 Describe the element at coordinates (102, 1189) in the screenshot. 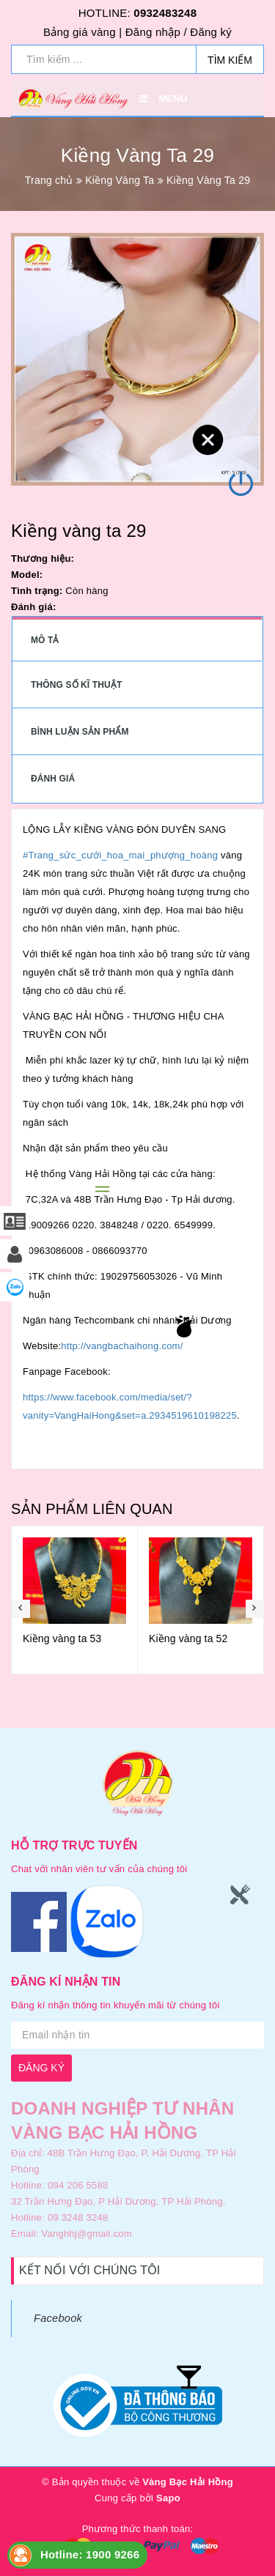

I see `reorder or rearrange items in a list` at that location.